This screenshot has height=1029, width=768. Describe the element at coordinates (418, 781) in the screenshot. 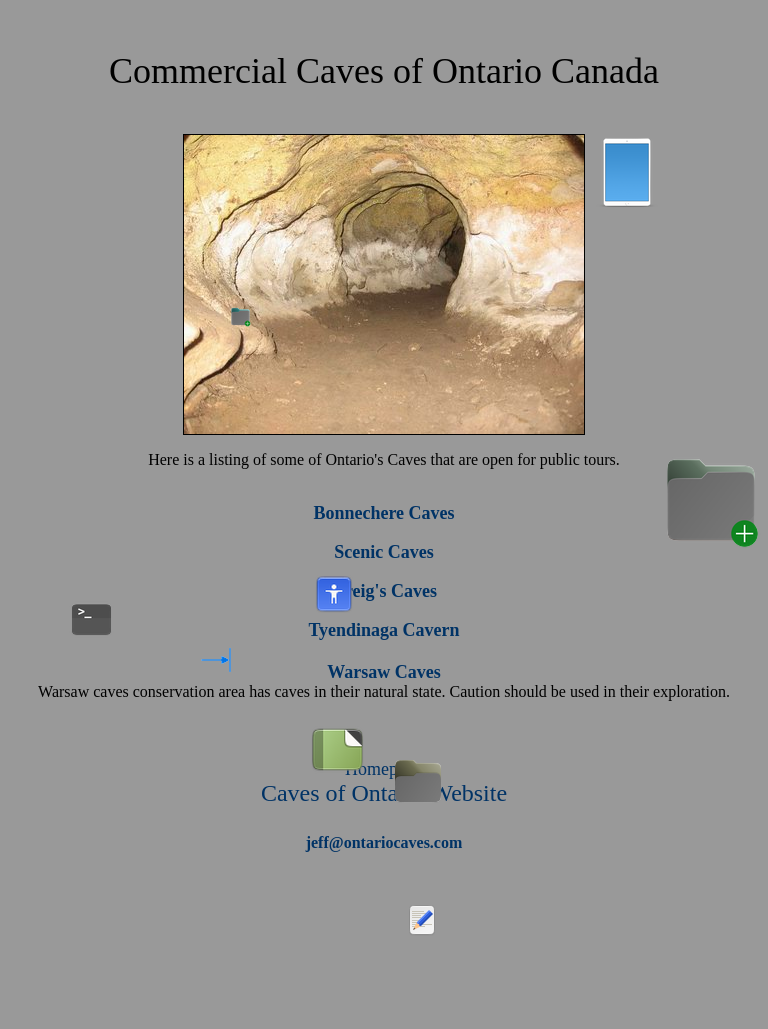

I see `indicates a valid drop target for dragging files` at that location.